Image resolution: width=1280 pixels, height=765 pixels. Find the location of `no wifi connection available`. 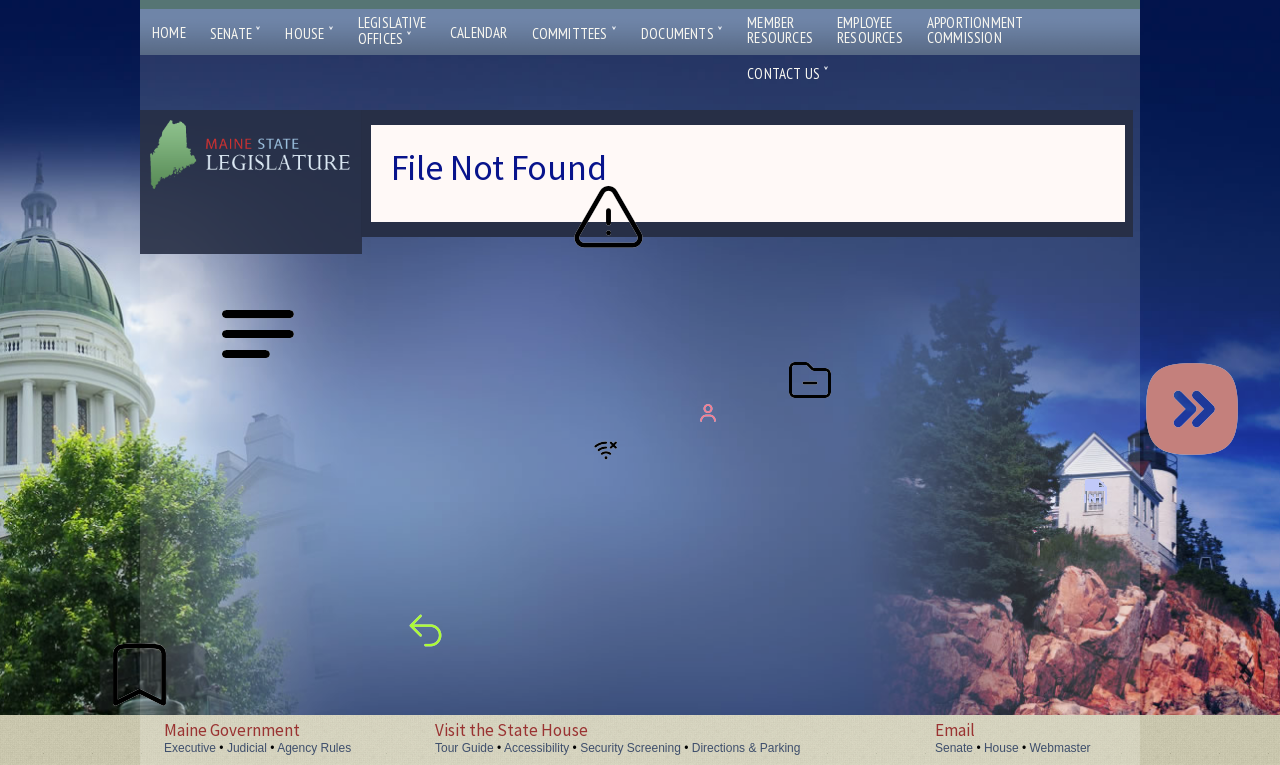

no wifi connection available is located at coordinates (606, 450).